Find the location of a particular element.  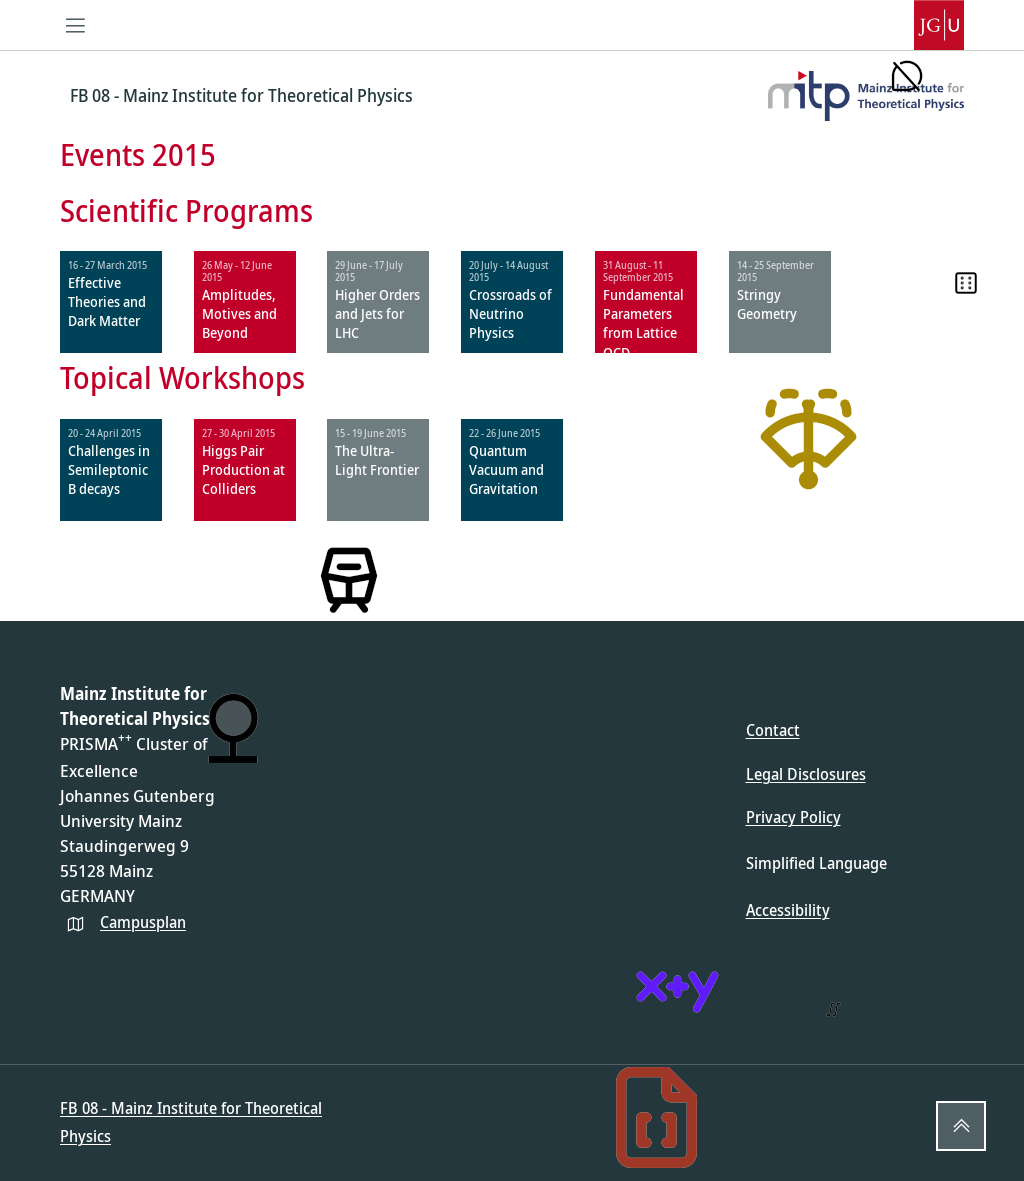

access integral calculus tools is located at coordinates (833, 1009).